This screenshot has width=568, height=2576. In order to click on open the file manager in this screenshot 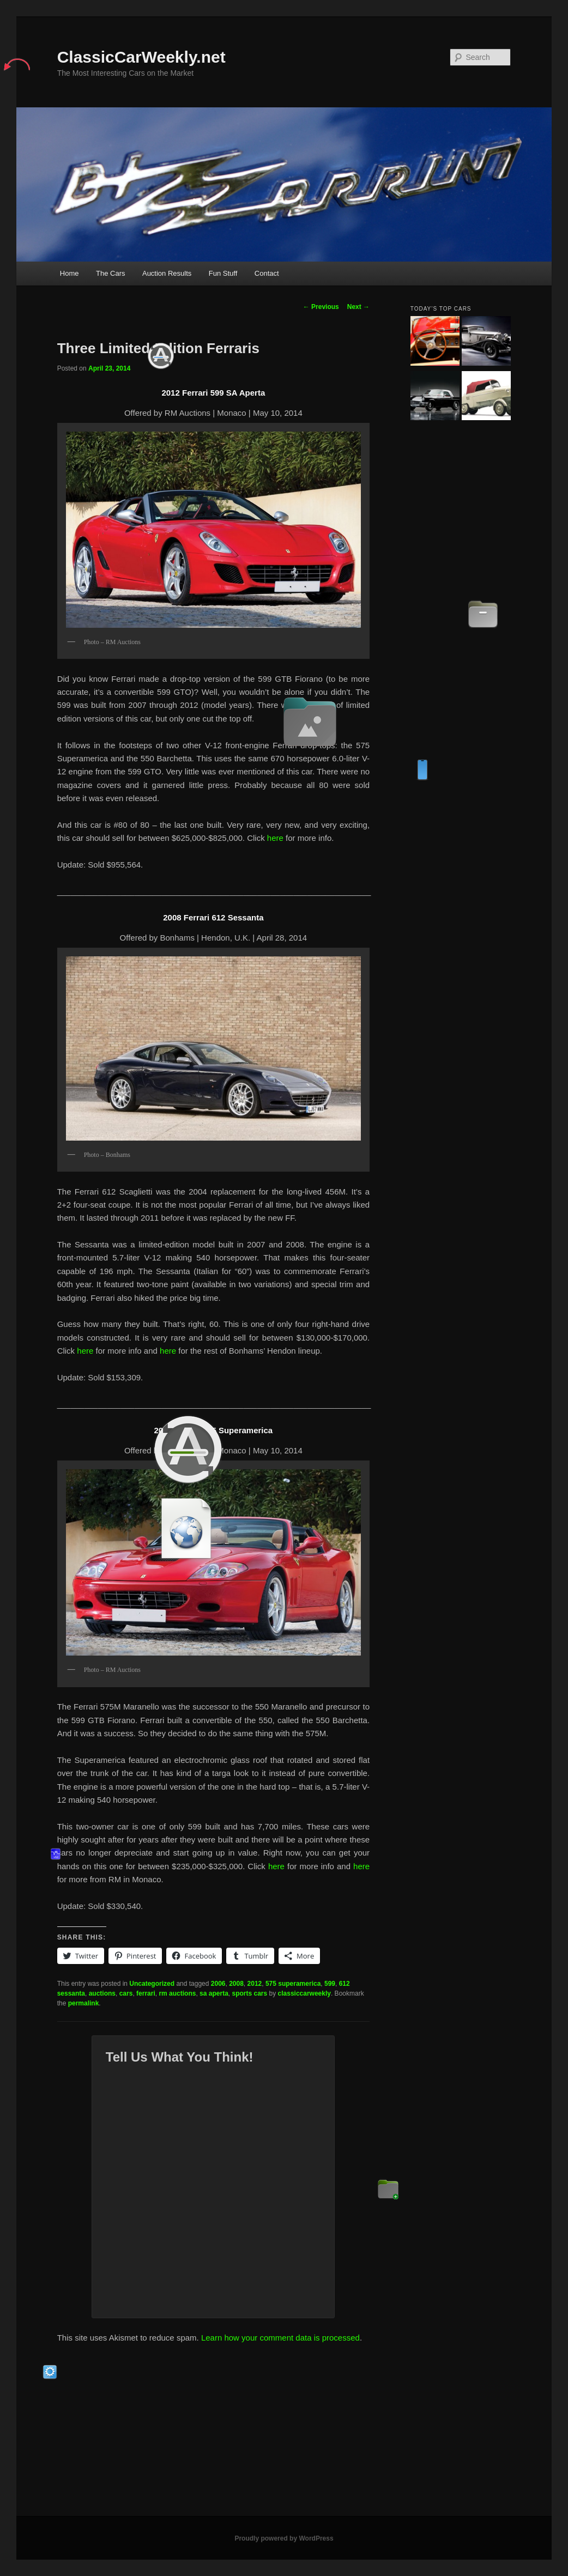, I will do `click(483, 614)`.